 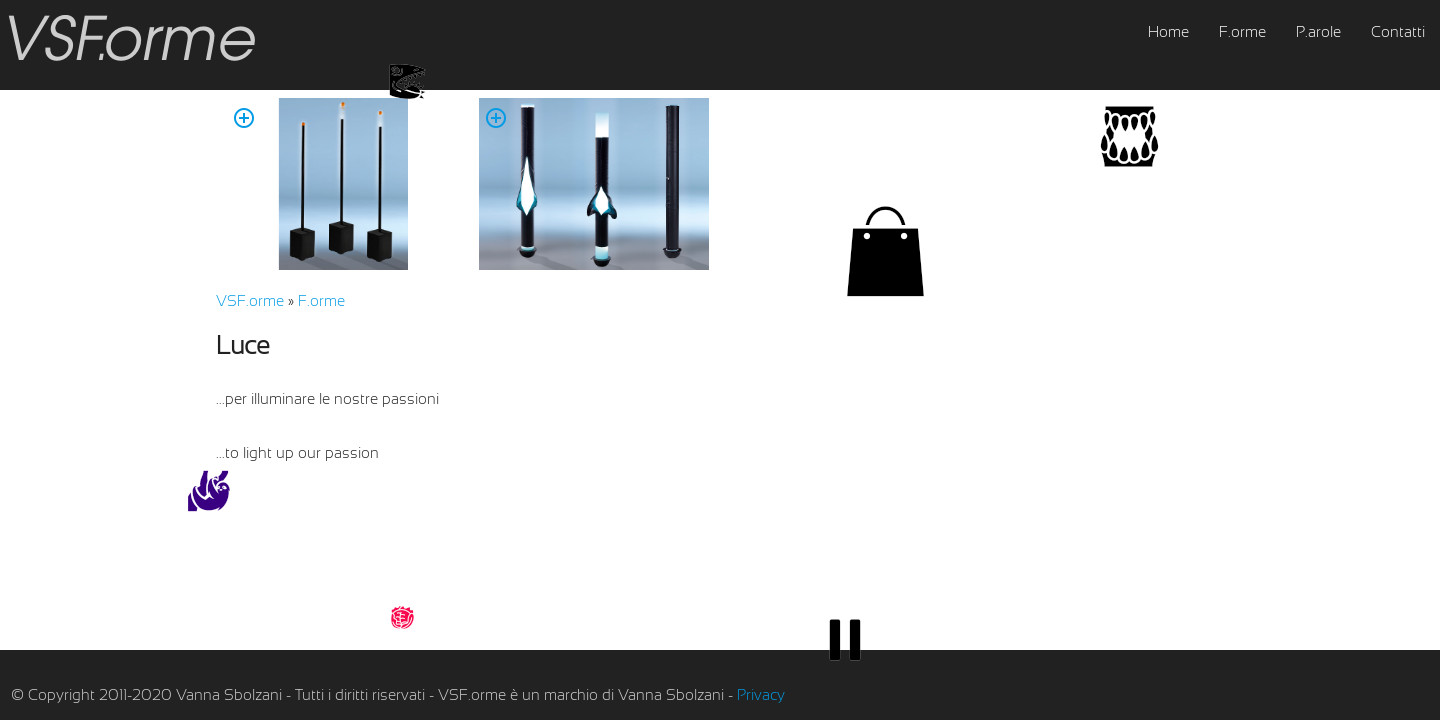 I want to click on pause media playback, so click(x=845, y=640).